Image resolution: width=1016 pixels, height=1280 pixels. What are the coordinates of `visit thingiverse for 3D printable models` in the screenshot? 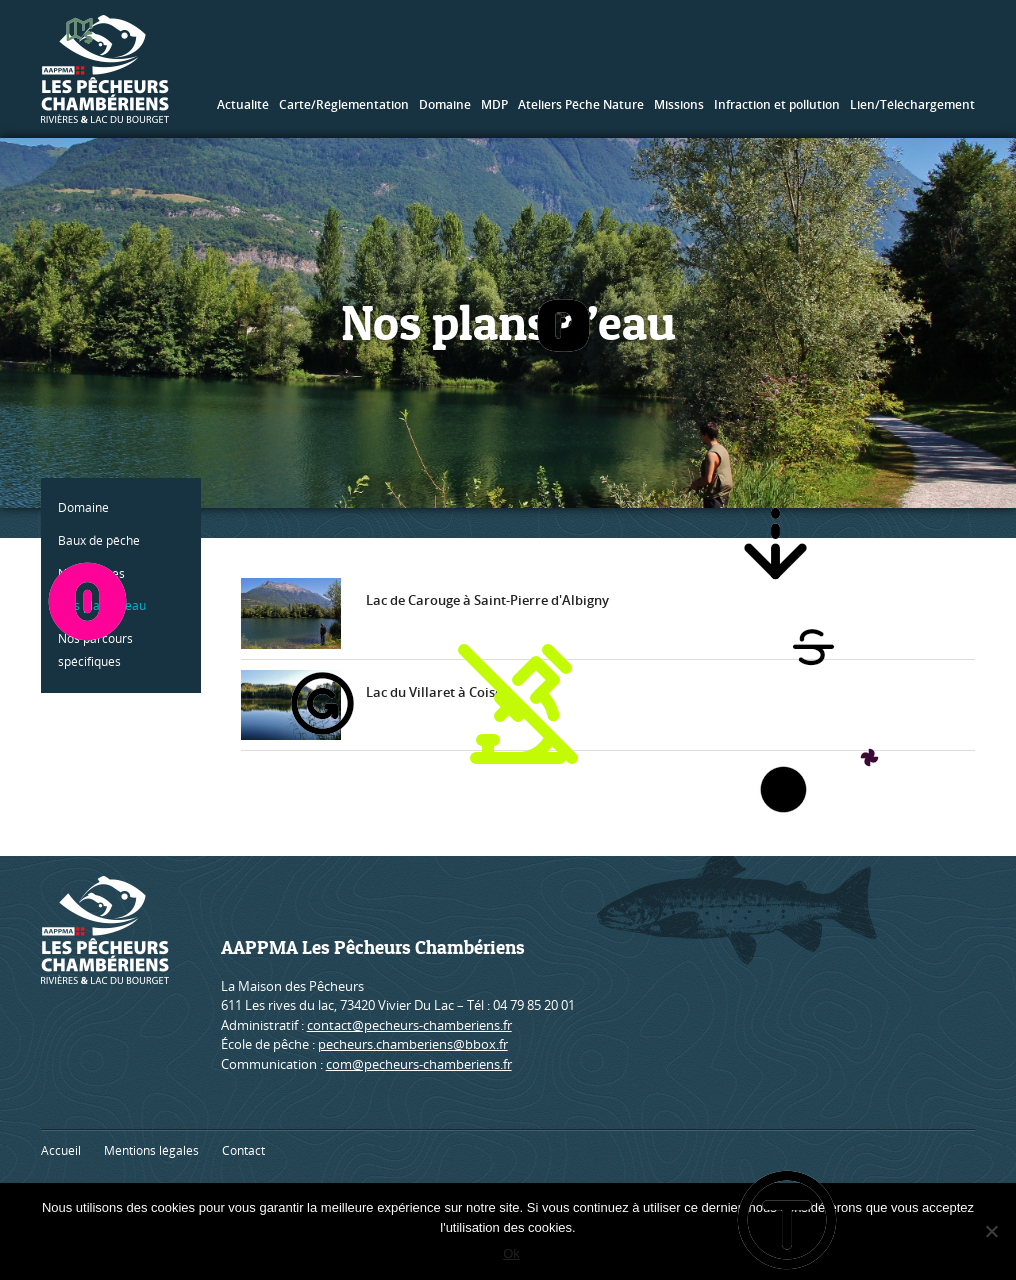 It's located at (787, 1220).